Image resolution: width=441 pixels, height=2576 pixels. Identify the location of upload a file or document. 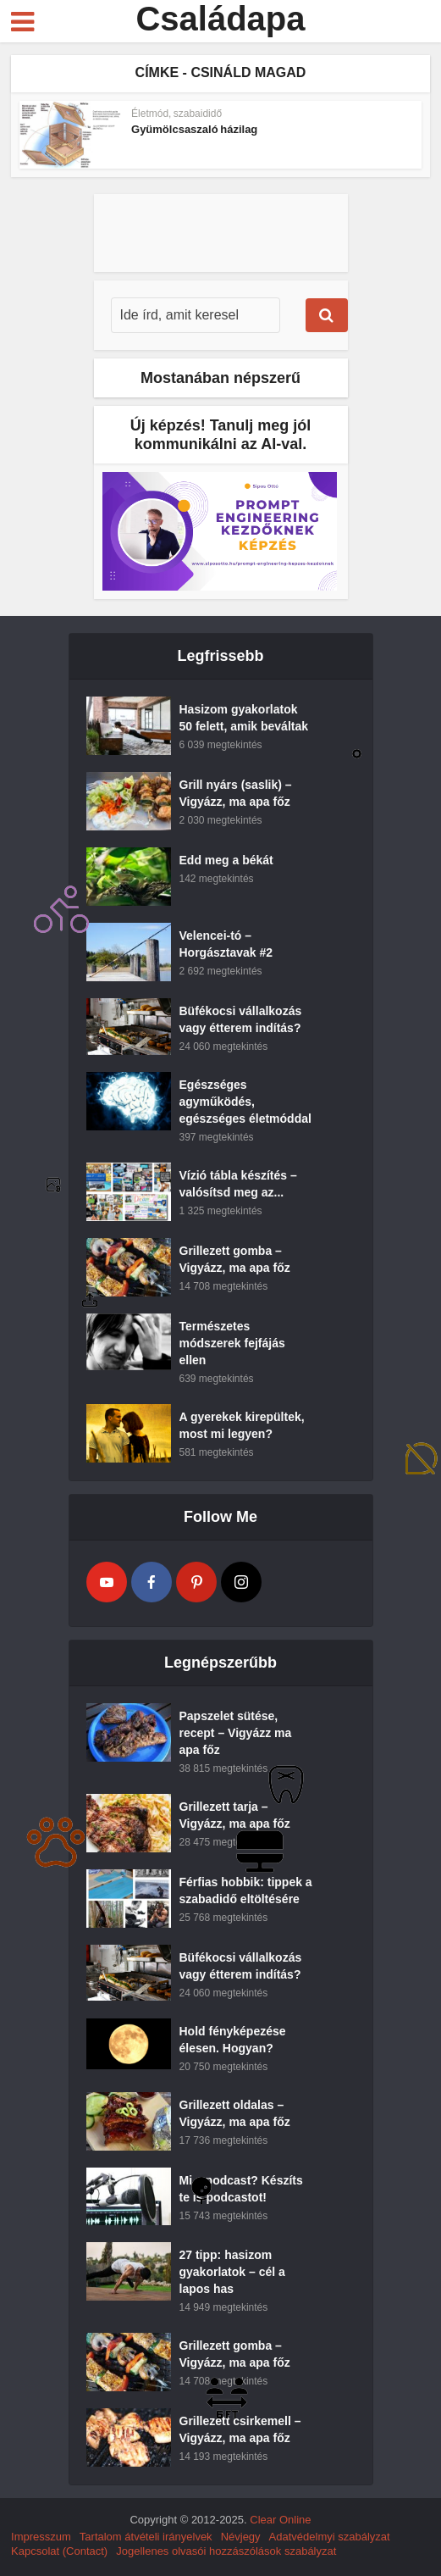
(90, 1301).